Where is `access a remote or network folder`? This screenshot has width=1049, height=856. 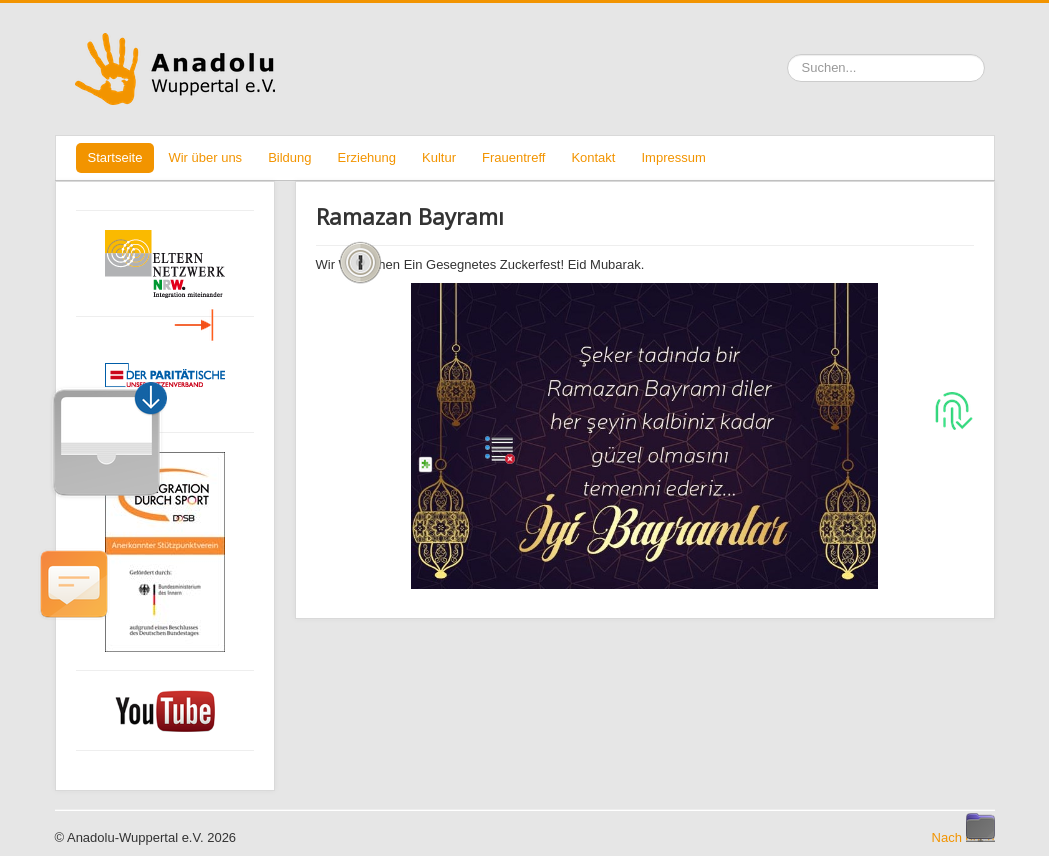 access a remote or network folder is located at coordinates (980, 827).